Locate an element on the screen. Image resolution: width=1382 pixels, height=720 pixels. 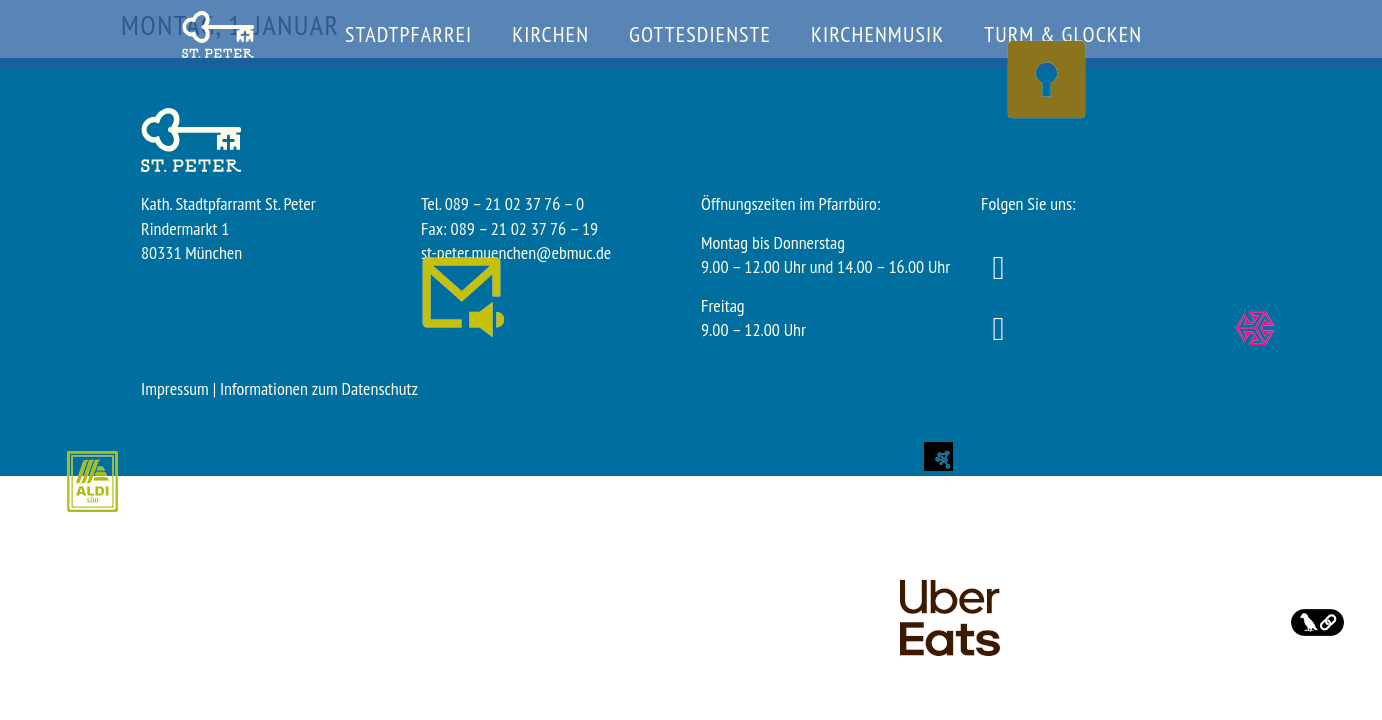
aldi süd company logo is located at coordinates (92, 481).